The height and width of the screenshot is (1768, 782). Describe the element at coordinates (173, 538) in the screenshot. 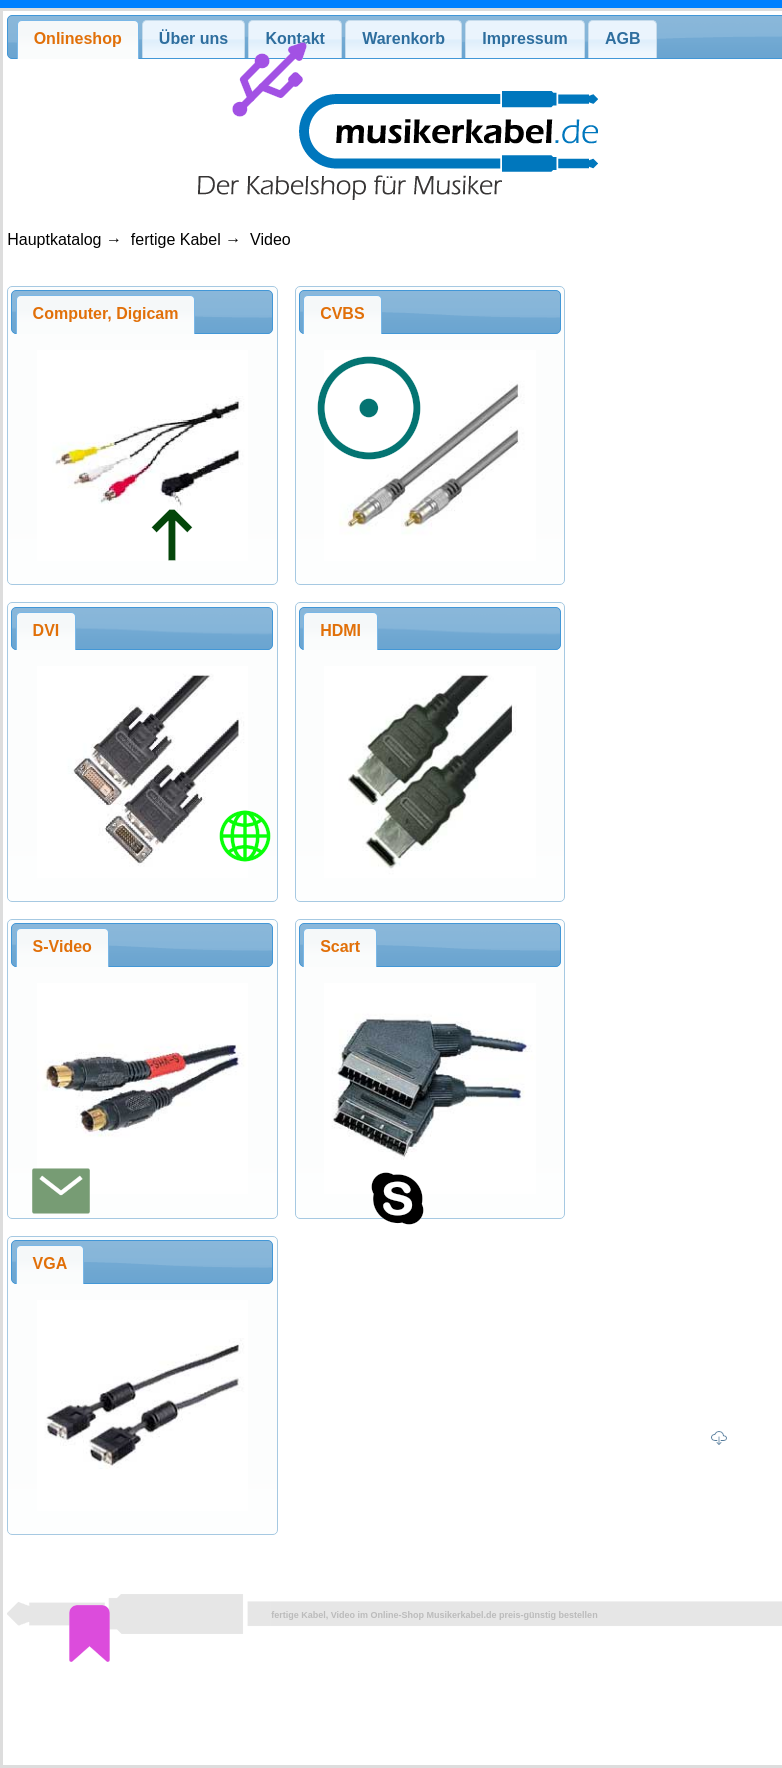

I see `move item up in a list` at that location.